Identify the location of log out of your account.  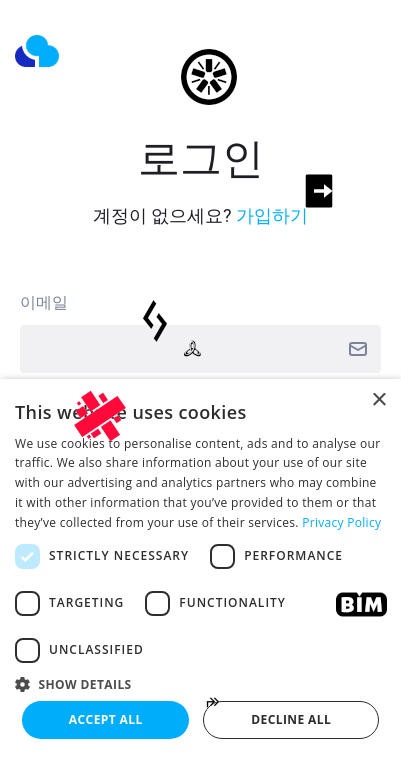
(319, 191).